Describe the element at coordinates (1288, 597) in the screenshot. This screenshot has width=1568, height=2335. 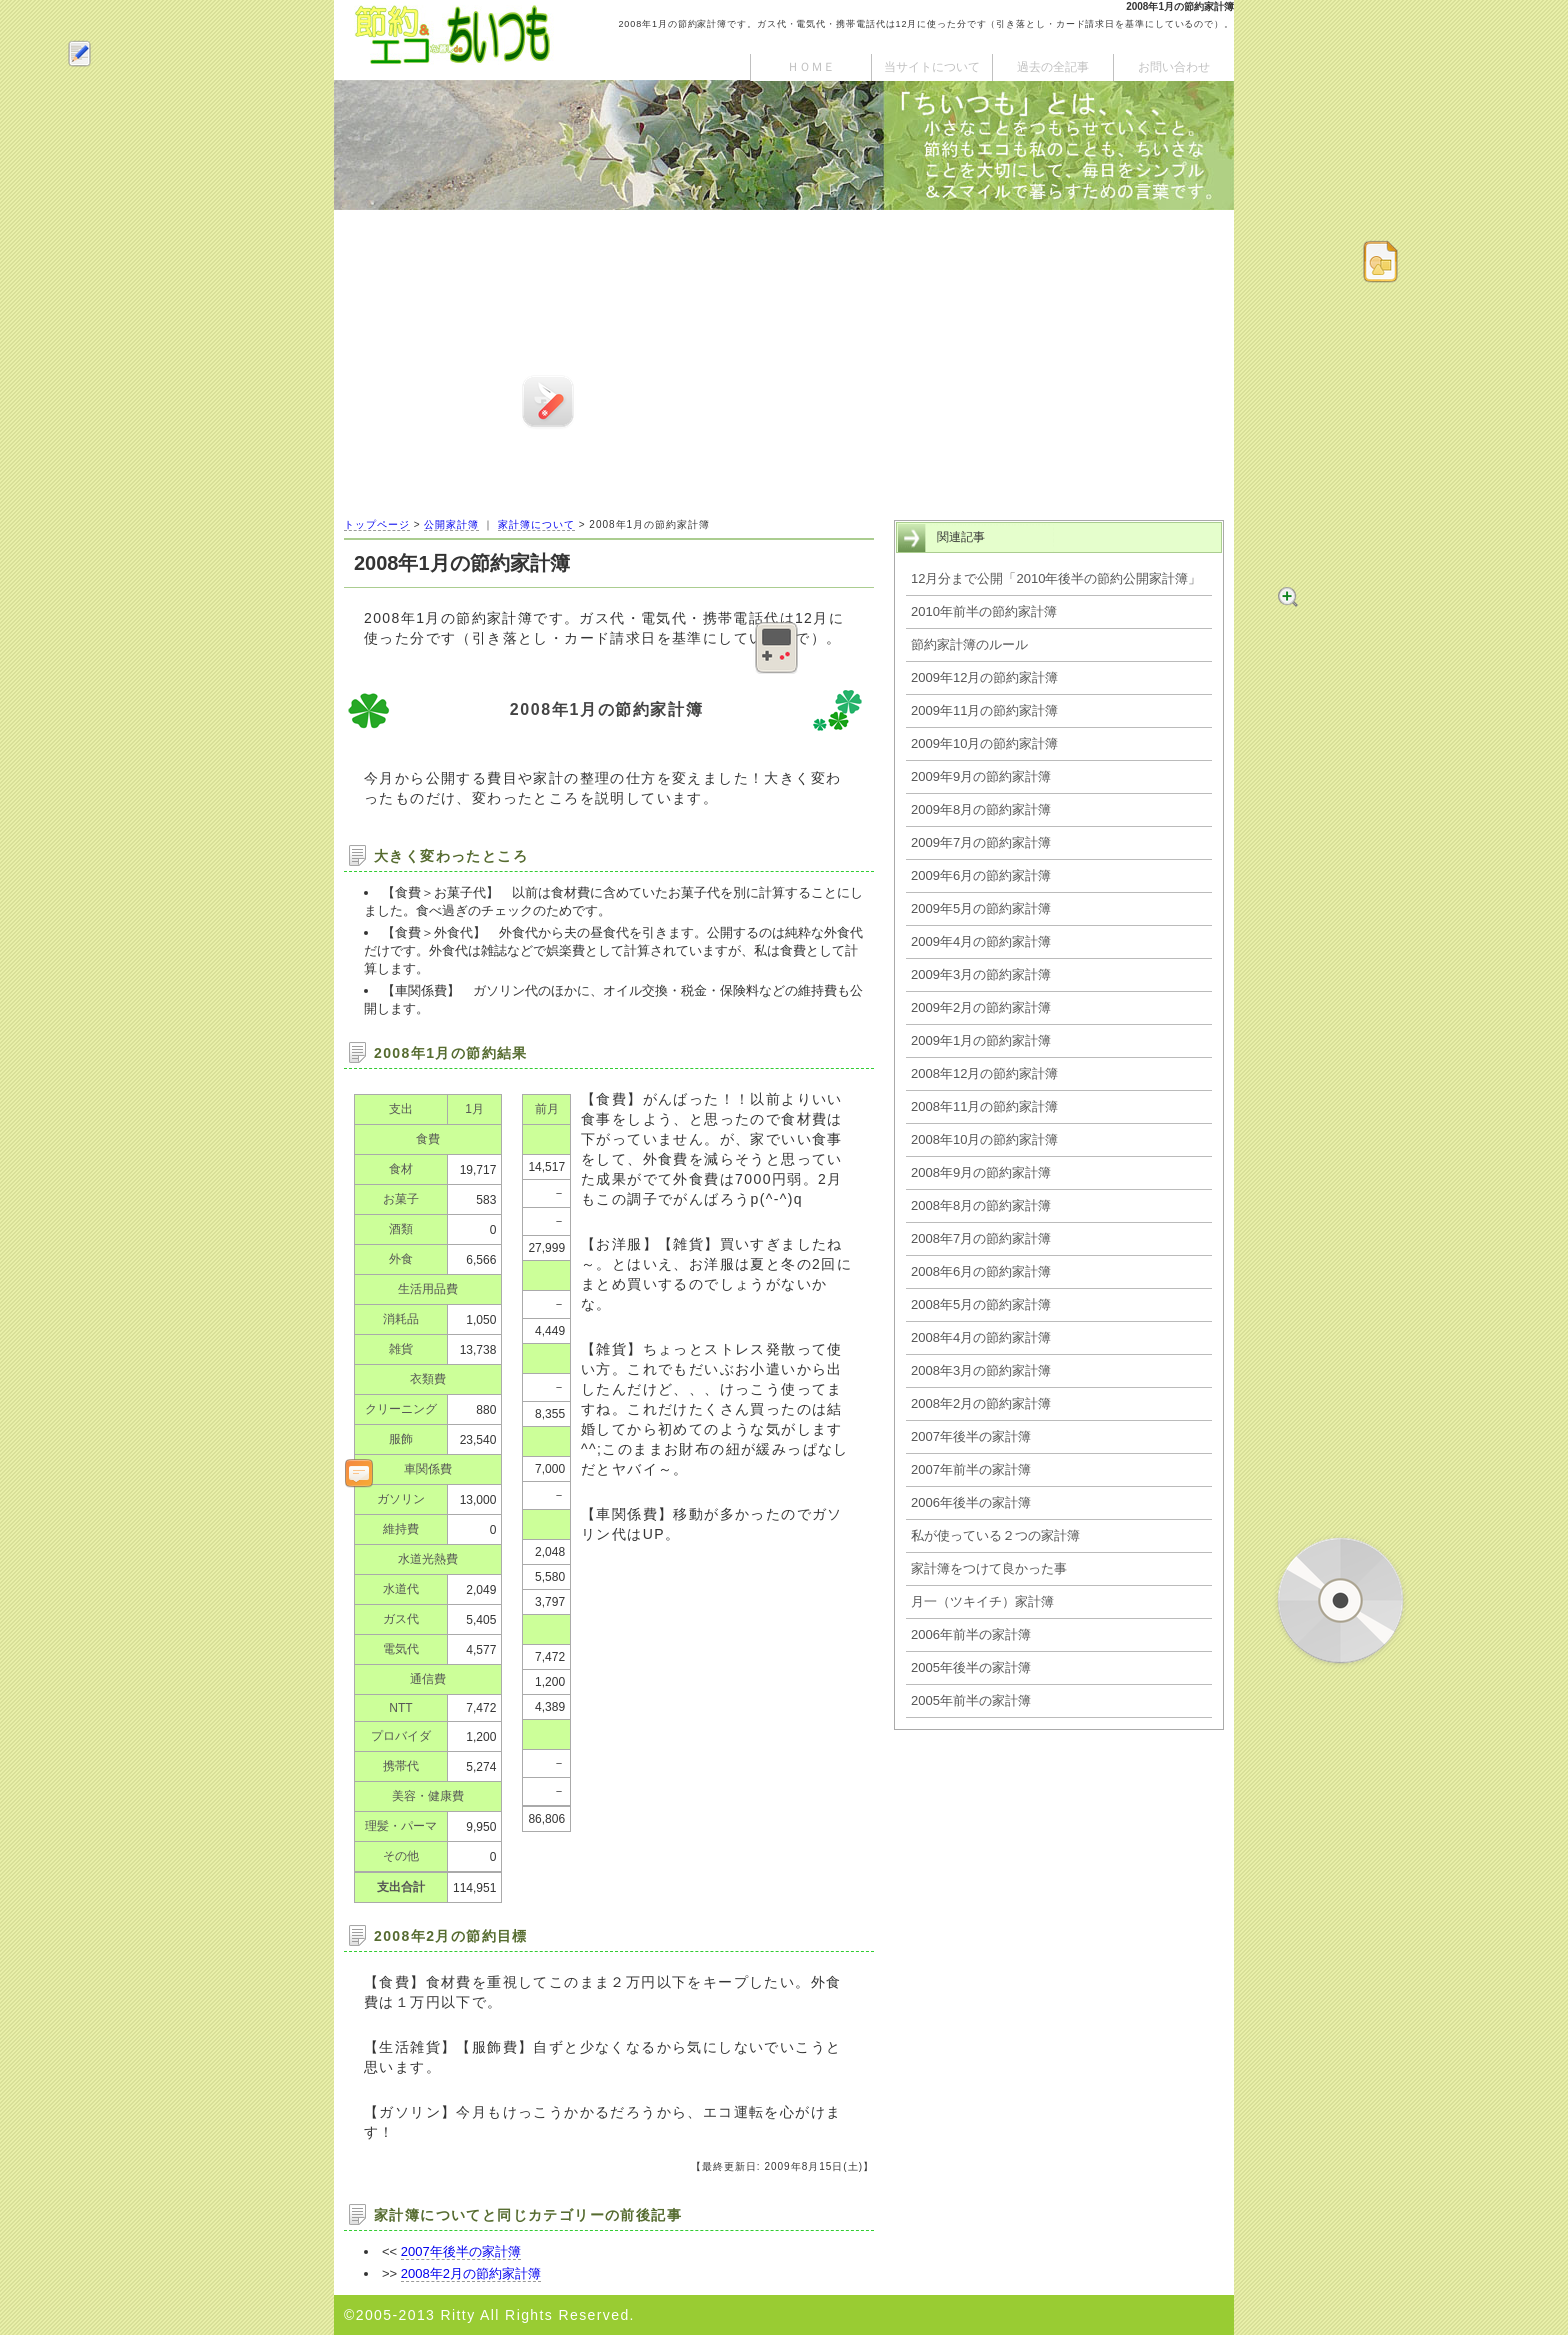
I see `zoom in on the current view` at that location.